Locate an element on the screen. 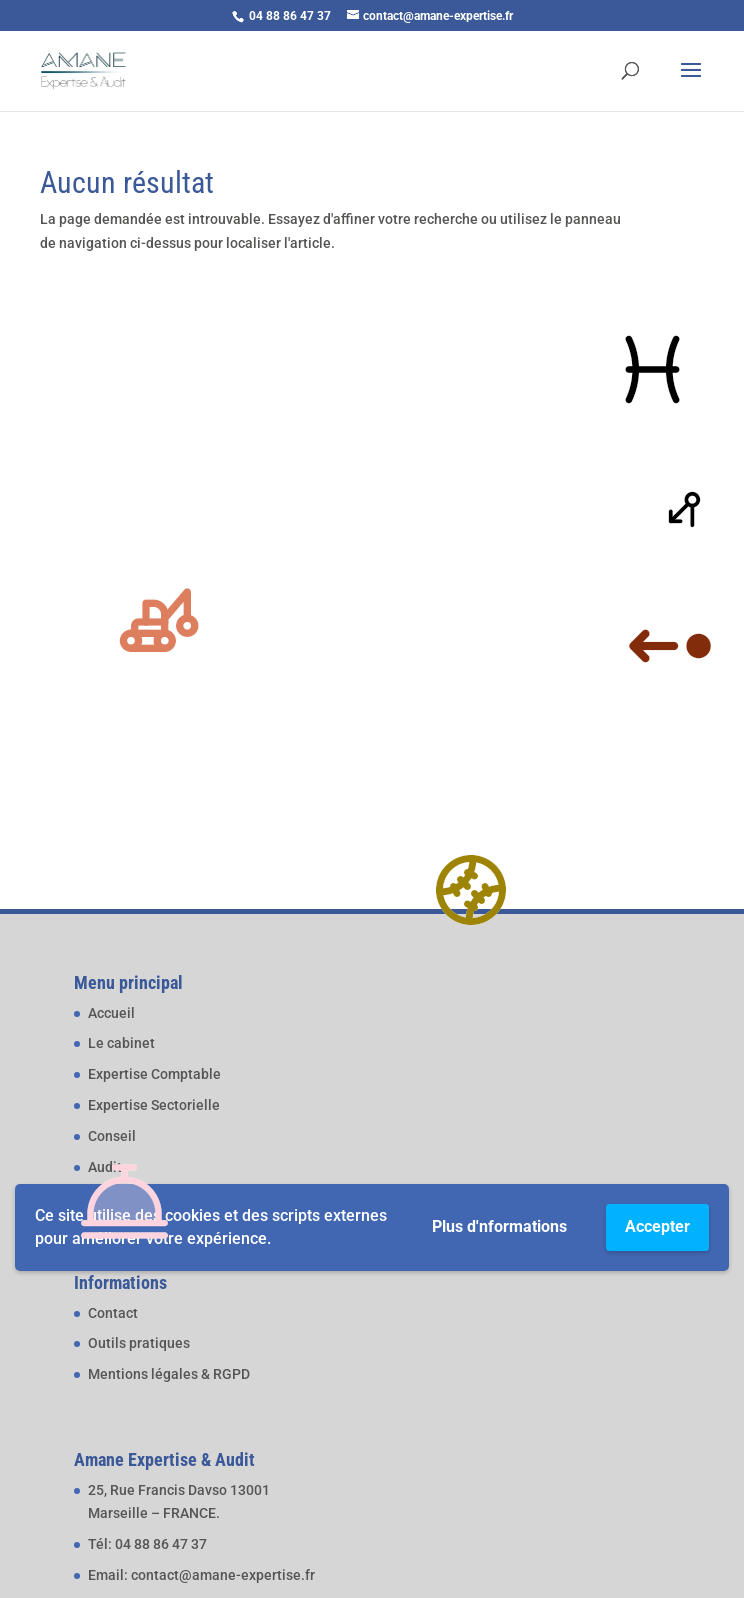 The image size is (744, 1598). take the first left exit at the roundabout is located at coordinates (684, 509).